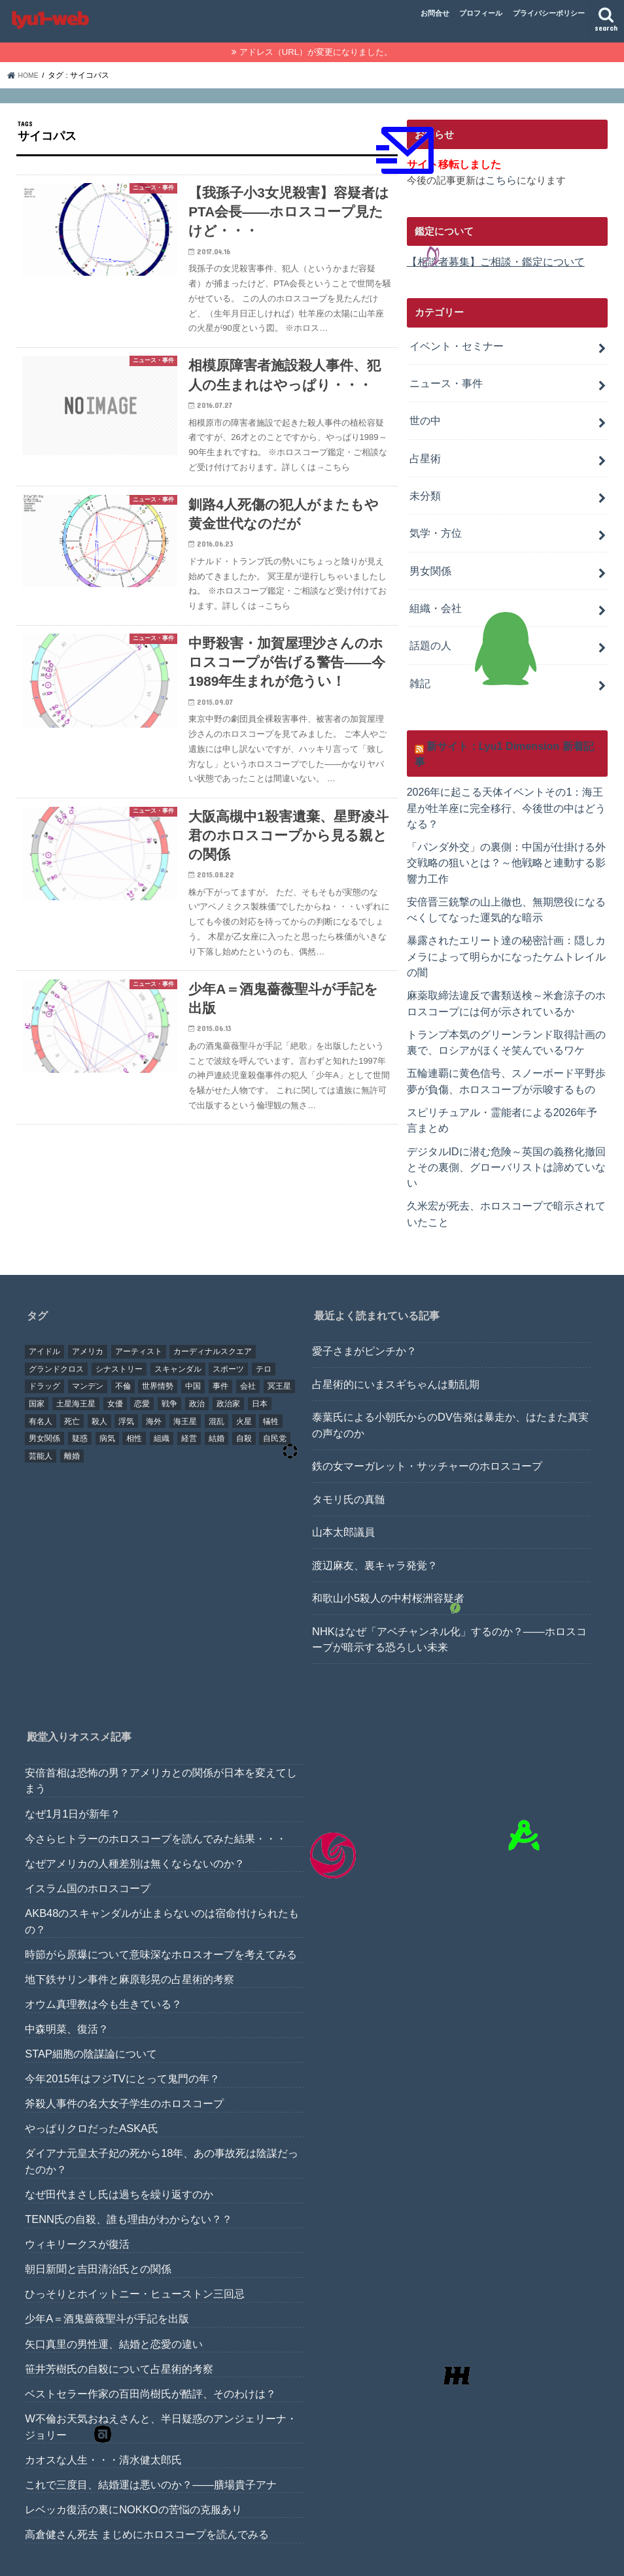 The height and width of the screenshot is (2576, 624). What do you see at coordinates (333, 1856) in the screenshot?
I see `open deepin desktop environment settings` at bounding box center [333, 1856].